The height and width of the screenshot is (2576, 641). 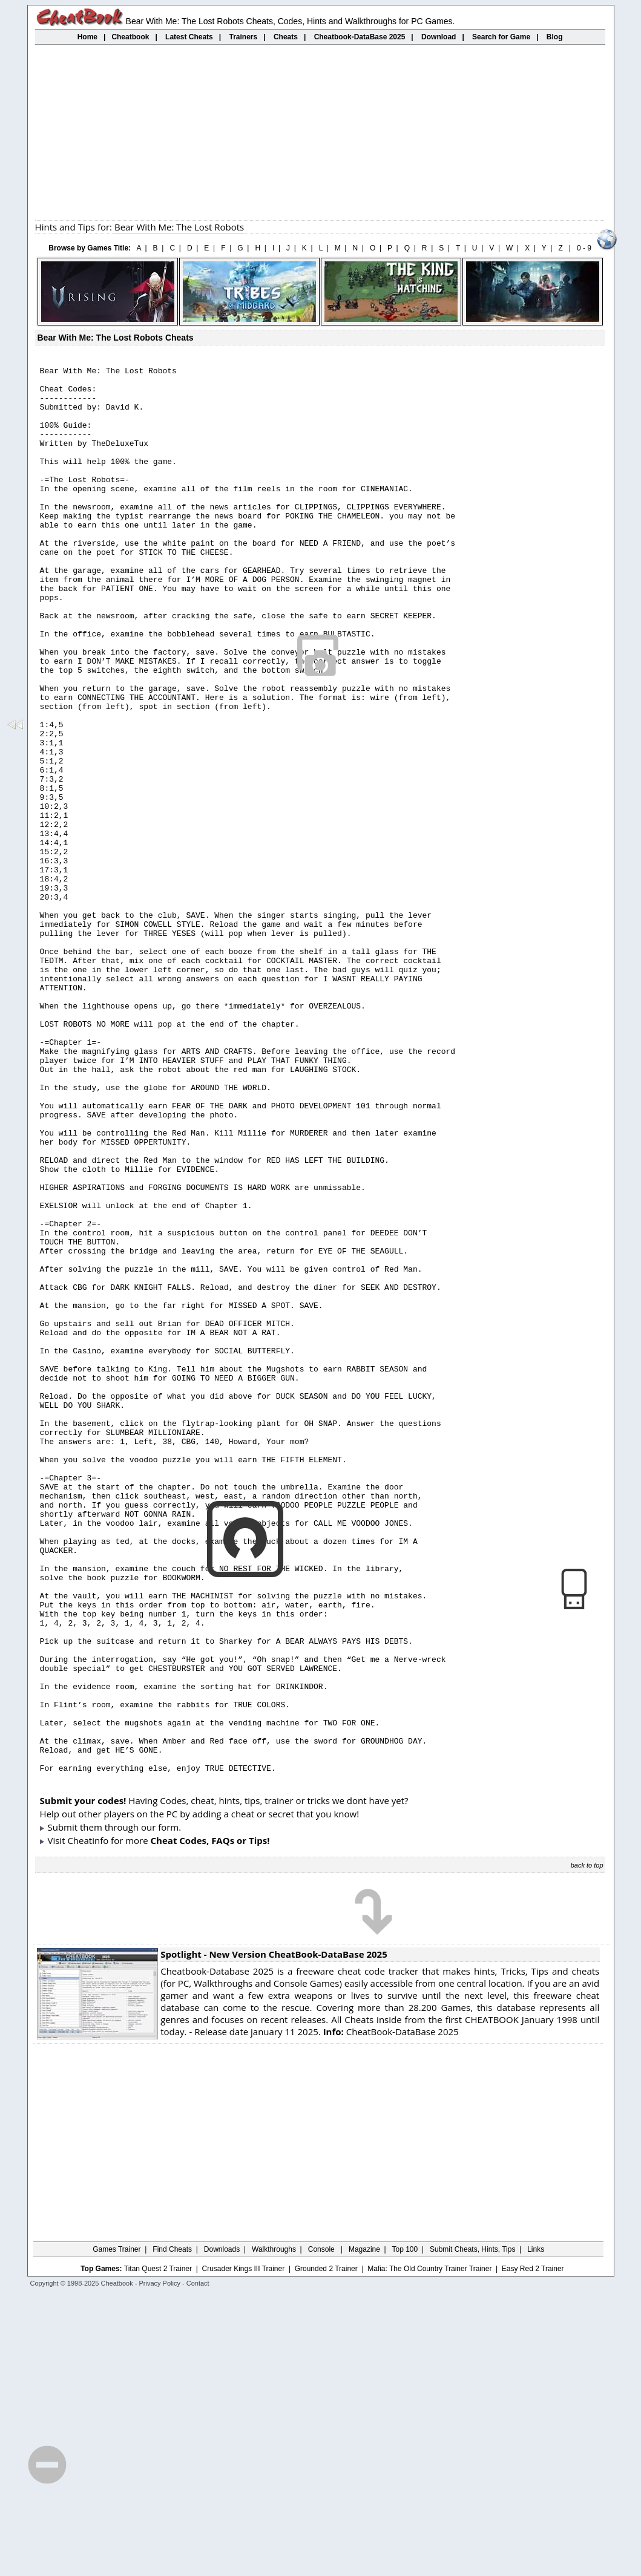 I want to click on take a screenshot, so click(x=318, y=655).